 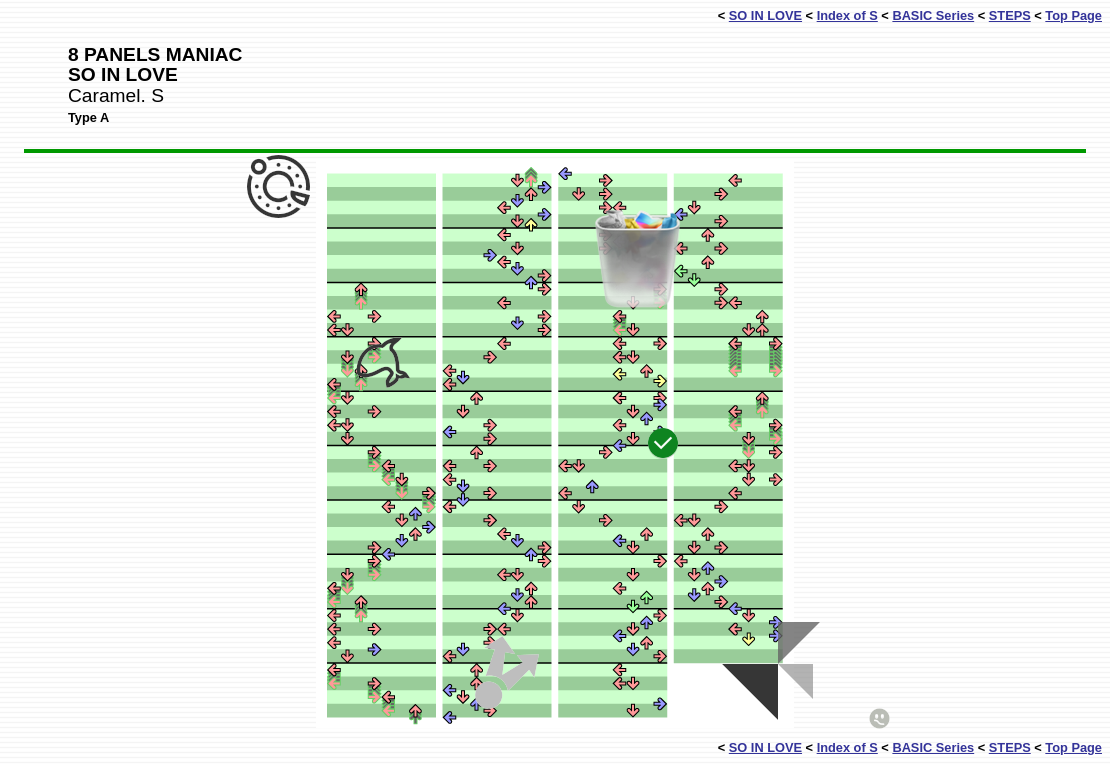 What do you see at coordinates (879, 718) in the screenshot?
I see `indicates confusion or uncertainty about an action` at bounding box center [879, 718].